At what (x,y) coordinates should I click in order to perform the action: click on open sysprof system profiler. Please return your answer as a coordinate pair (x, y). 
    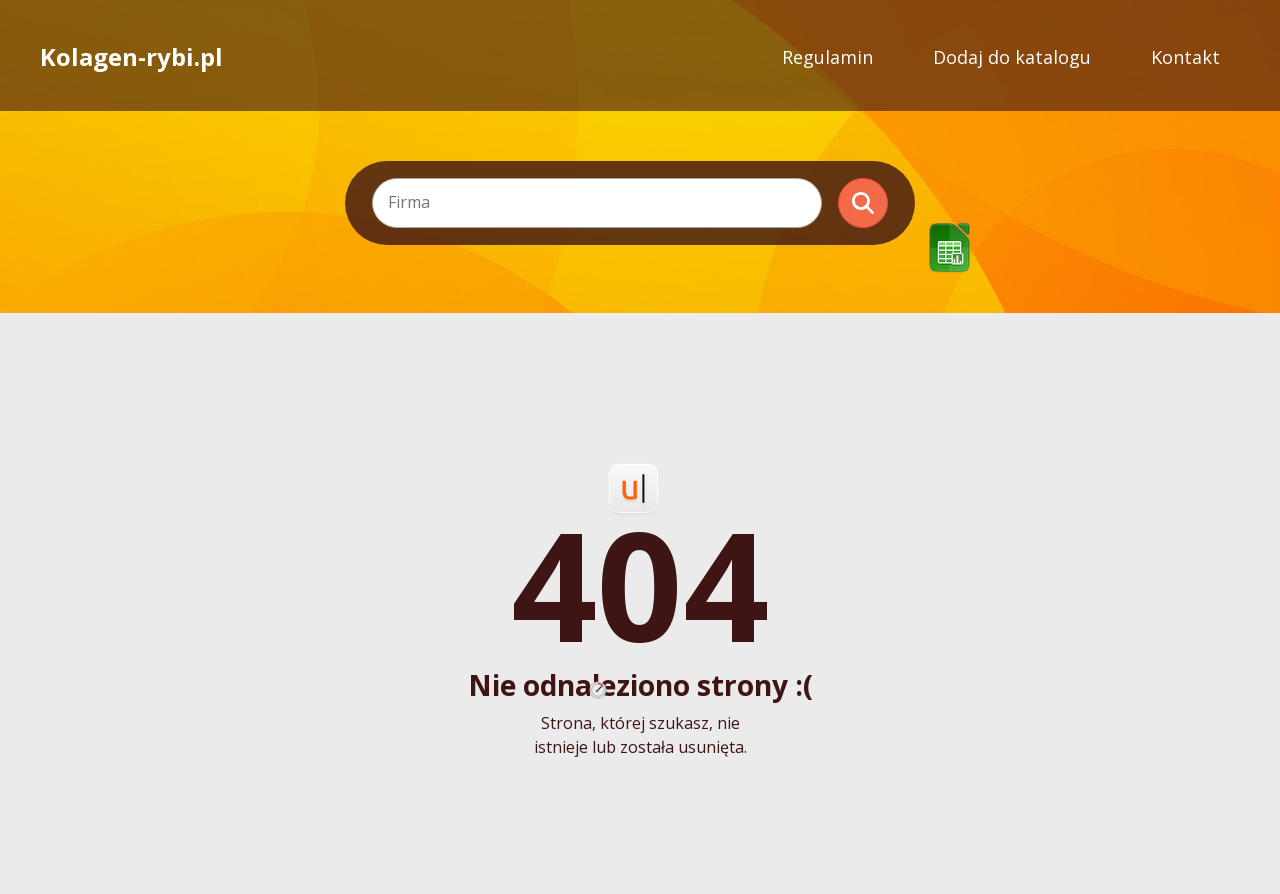
    Looking at the image, I should click on (598, 690).